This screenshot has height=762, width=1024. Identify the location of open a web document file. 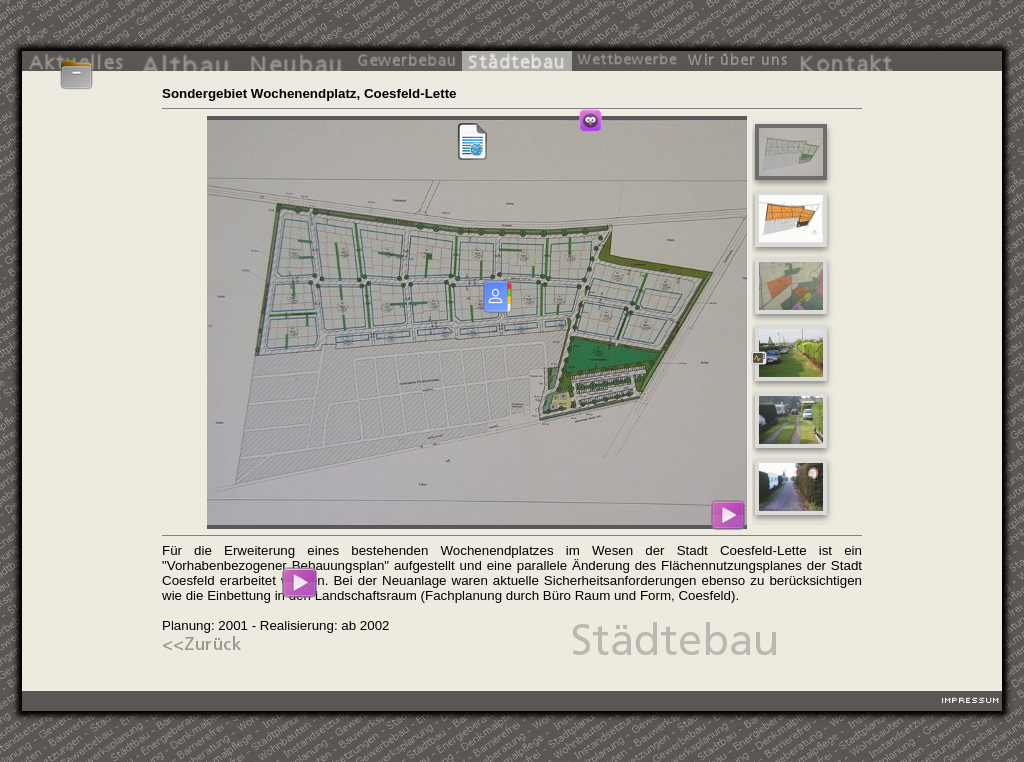
(472, 141).